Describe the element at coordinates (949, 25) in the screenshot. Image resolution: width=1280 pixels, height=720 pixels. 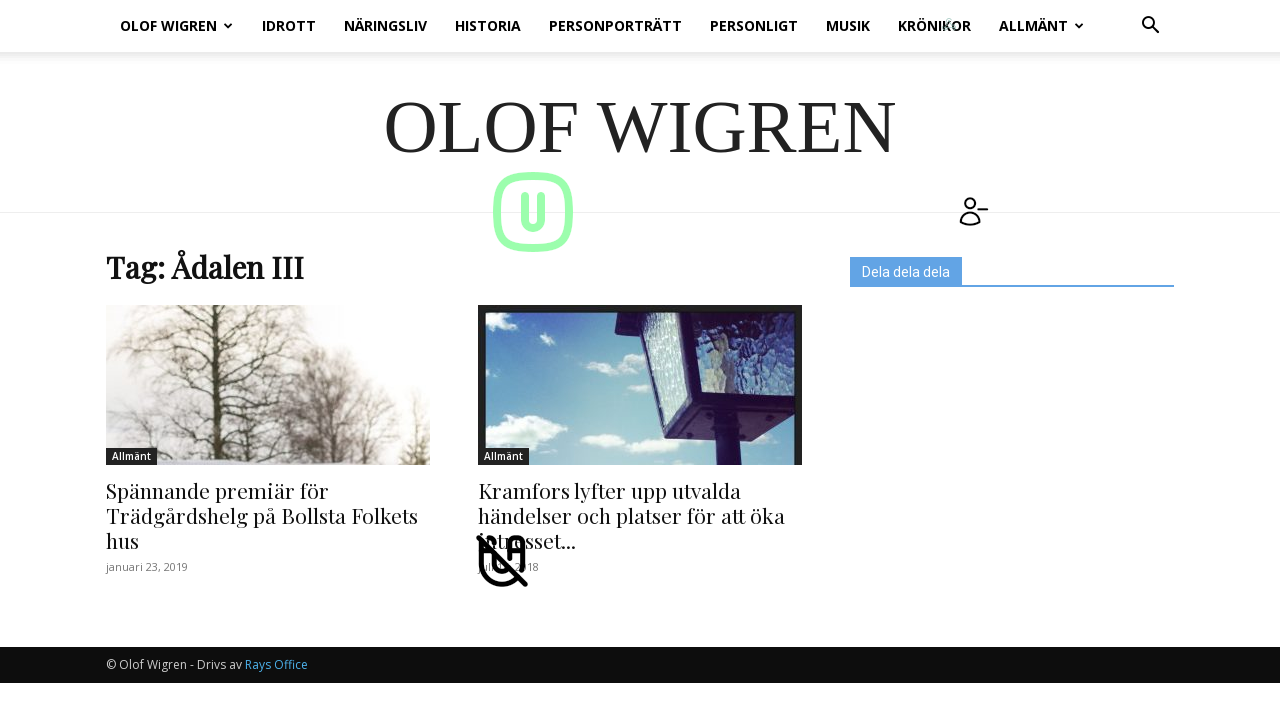
I see `configure webhook integrations` at that location.